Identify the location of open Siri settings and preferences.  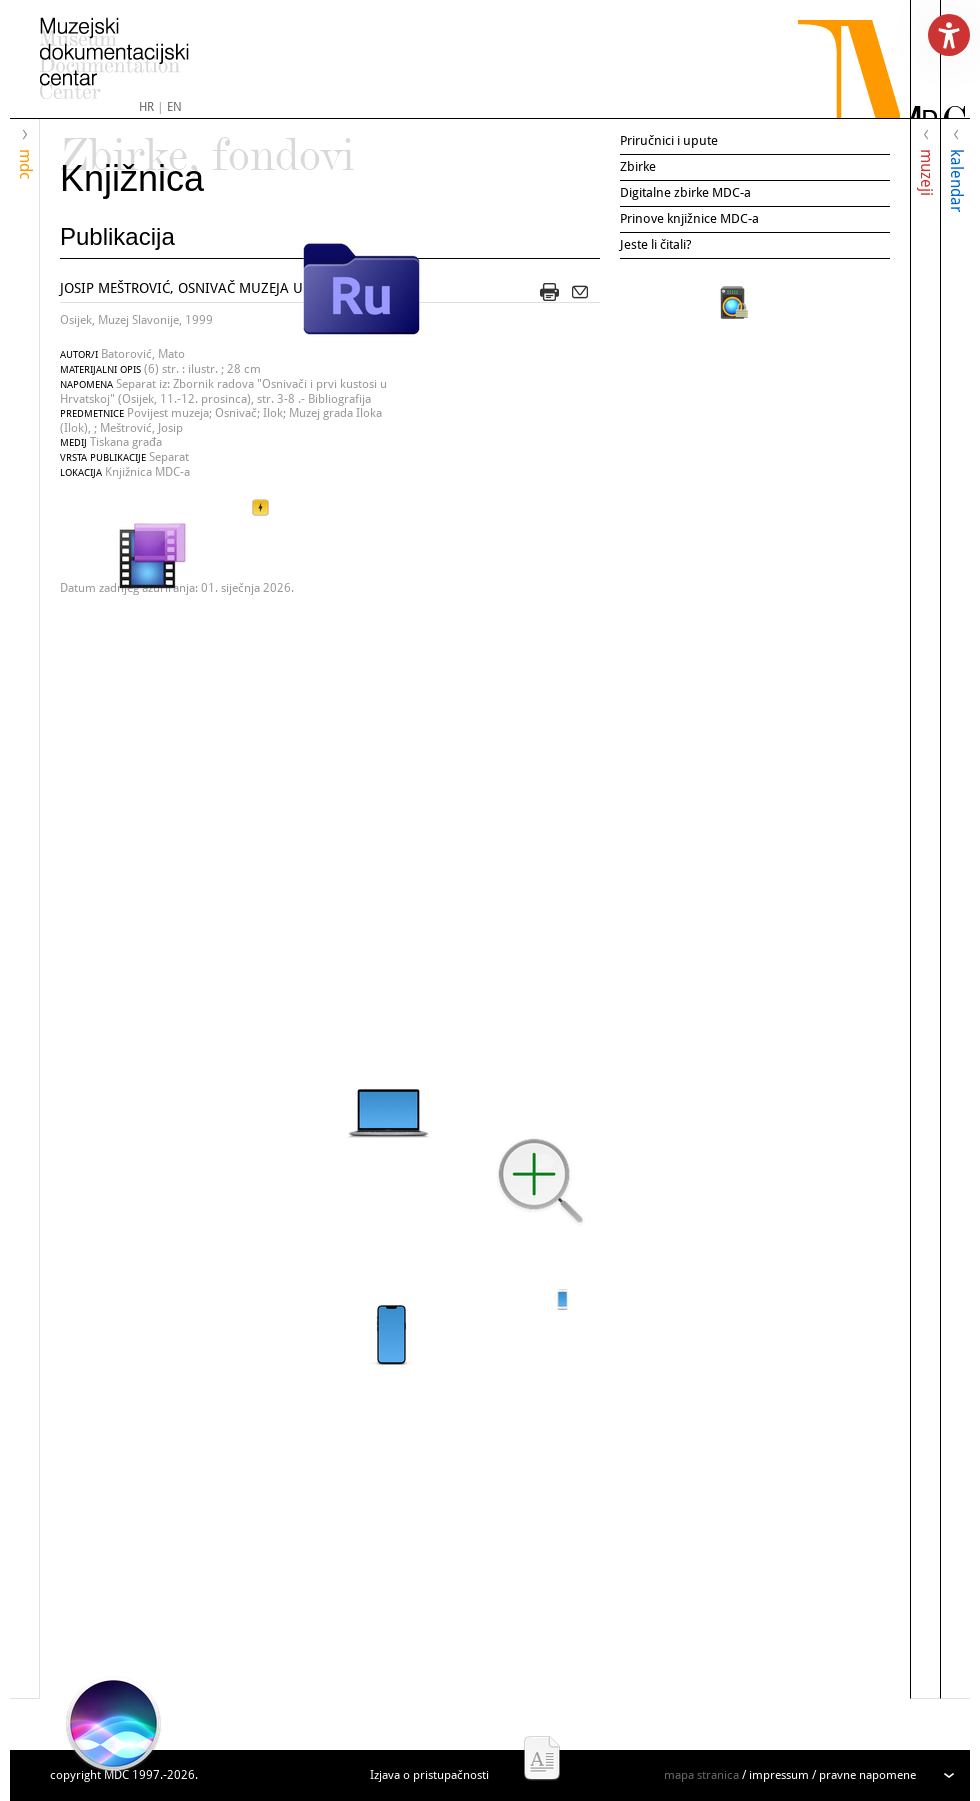
(113, 1723).